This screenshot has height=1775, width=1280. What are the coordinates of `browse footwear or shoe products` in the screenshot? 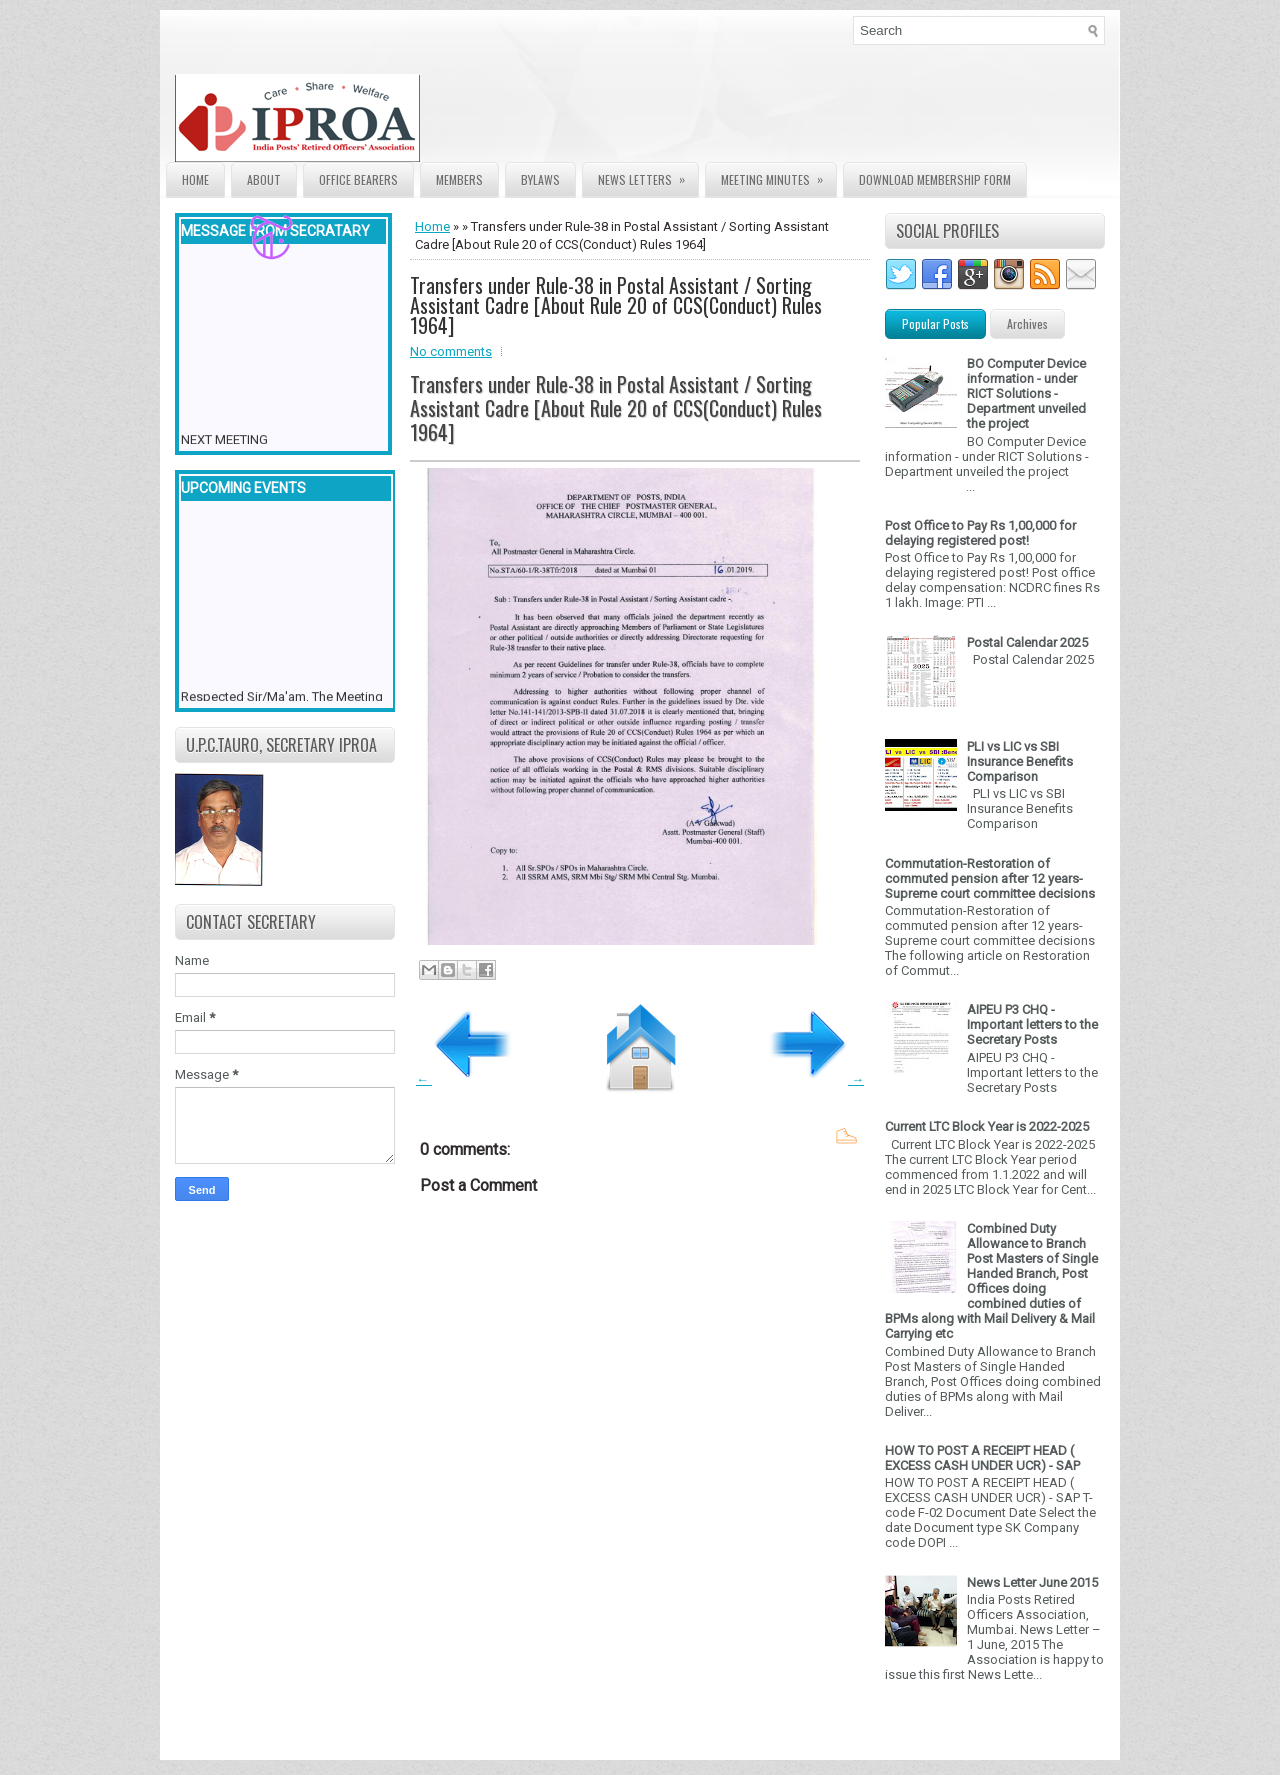 It's located at (845, 1136).